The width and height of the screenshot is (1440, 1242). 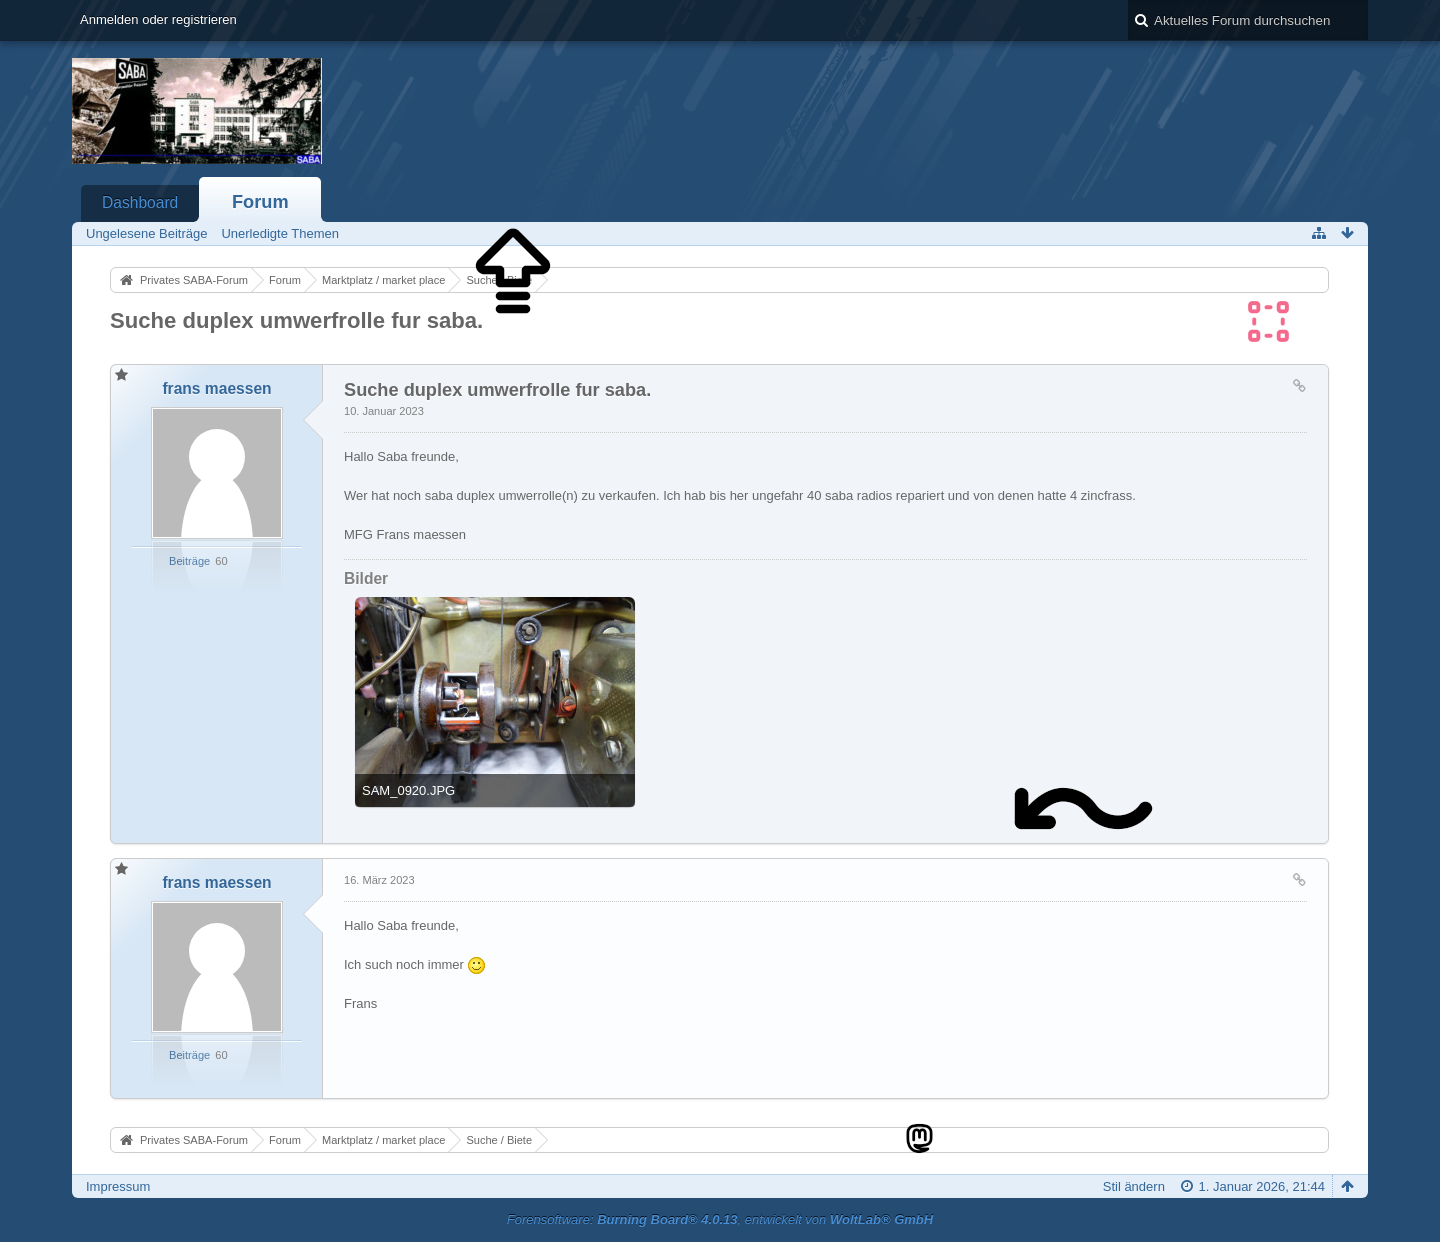 What do you see at coordinates (1268, 321) in the screenshot?
I see `adjust transformation anchor point` at bounding box center [1268, 321].